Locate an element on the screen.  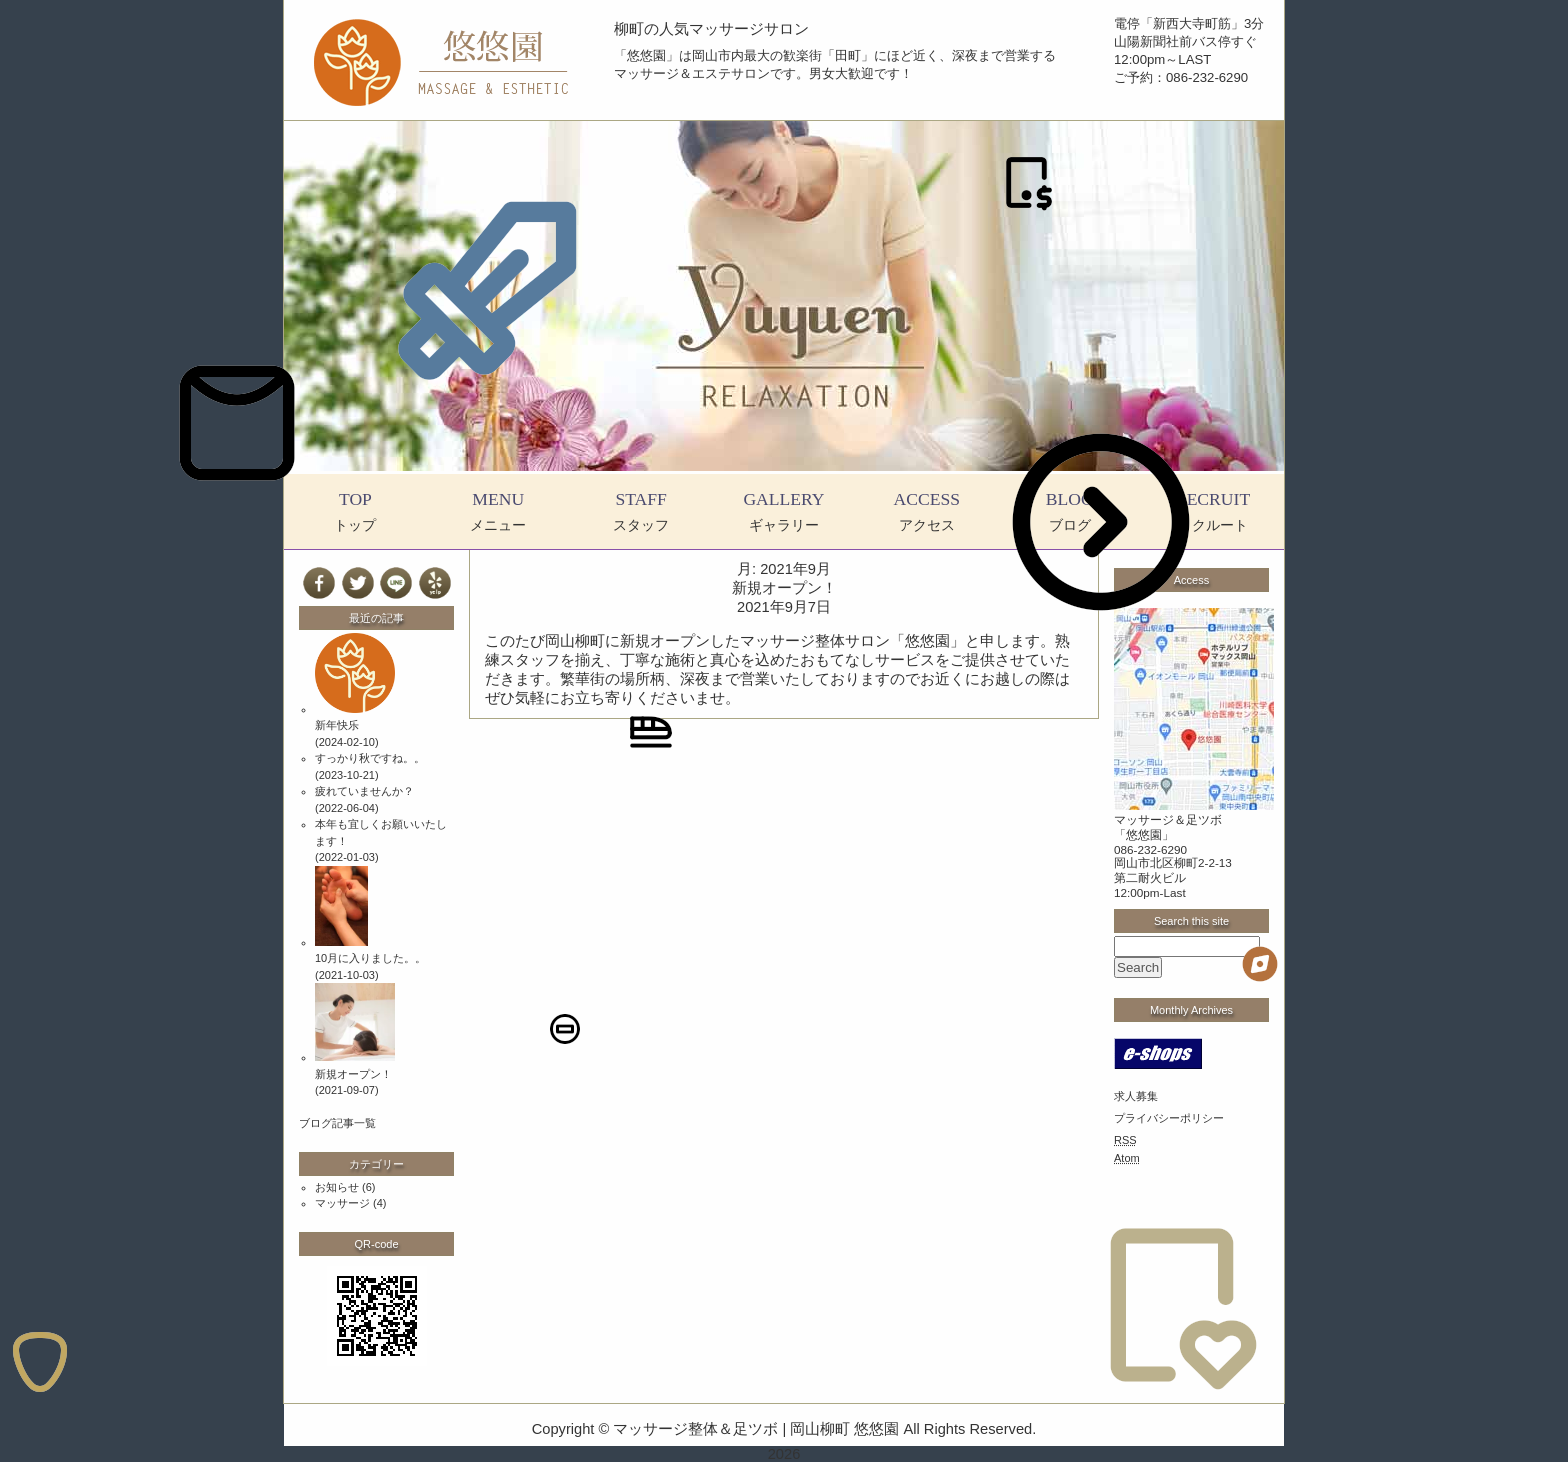
go to next item or step is located at coordinates (1101, 522).